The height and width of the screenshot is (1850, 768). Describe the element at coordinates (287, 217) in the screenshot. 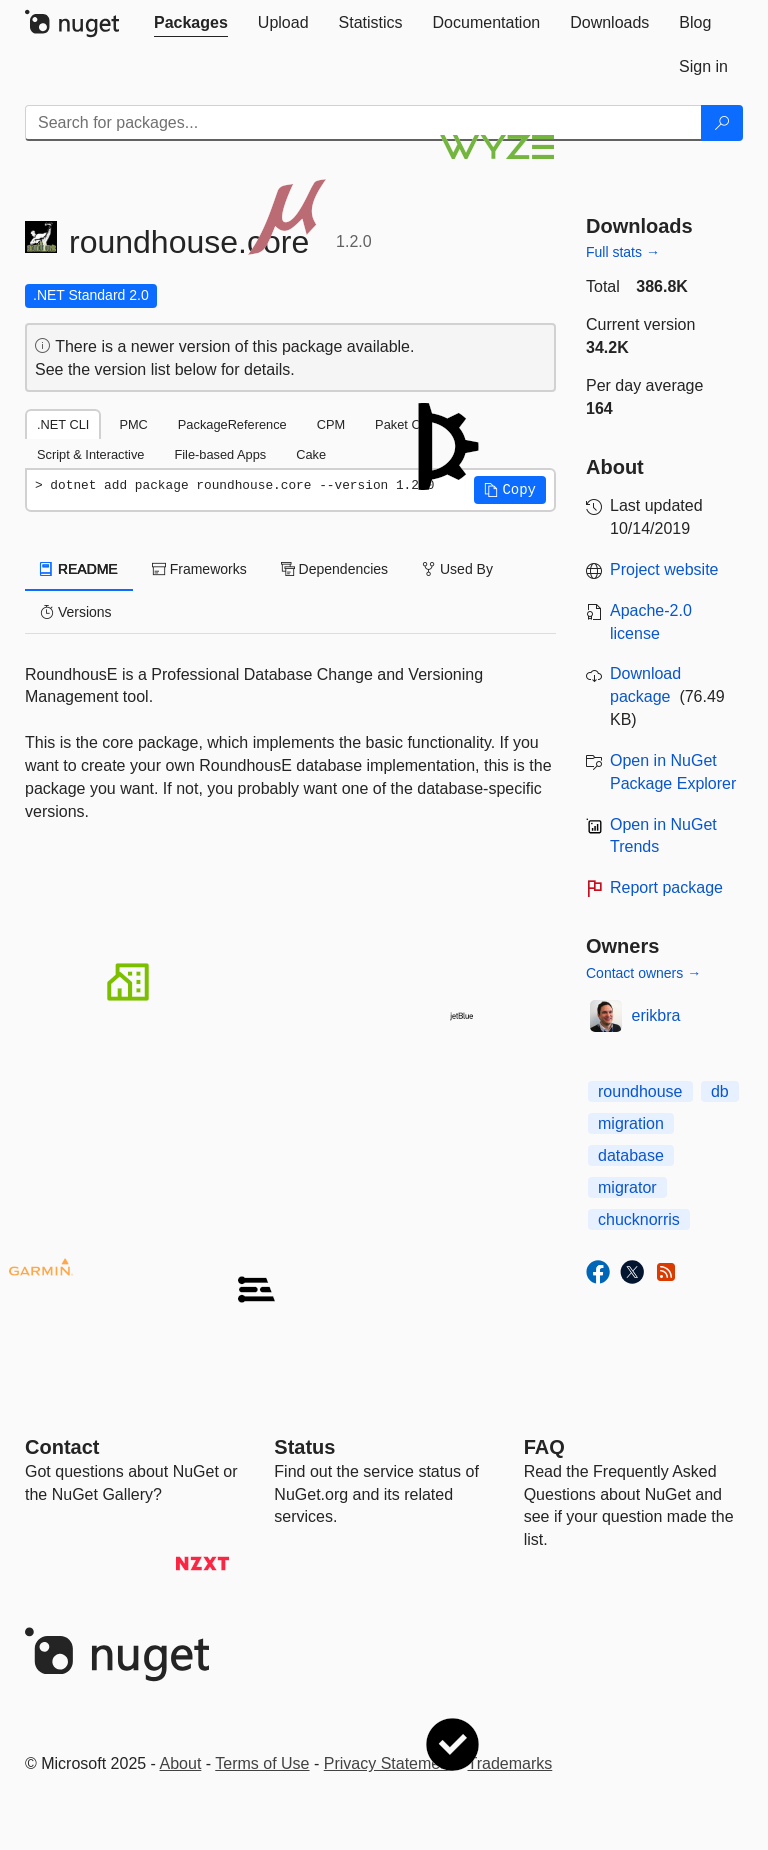

I see `open MicroStation application` at that location.